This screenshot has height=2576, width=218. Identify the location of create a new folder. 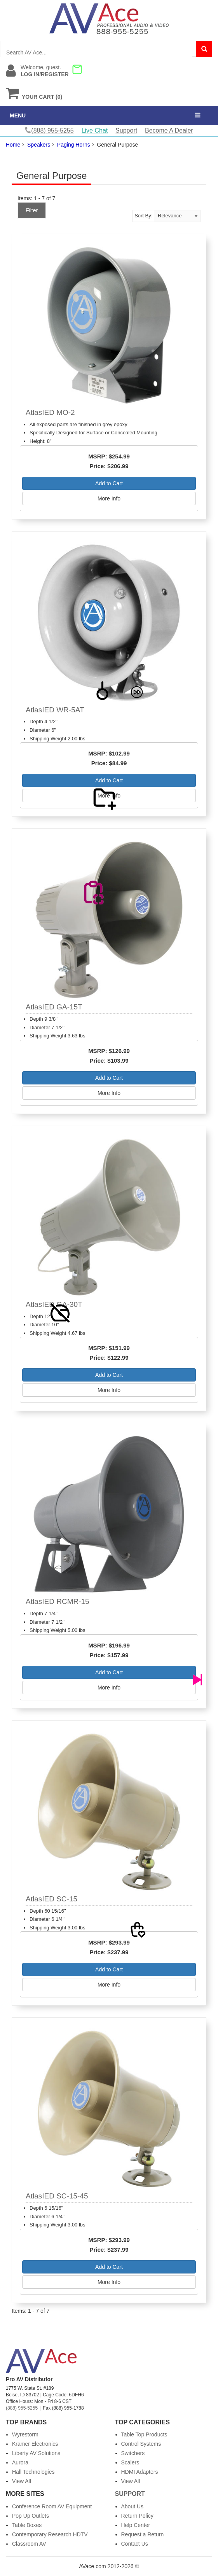
(104, 798).